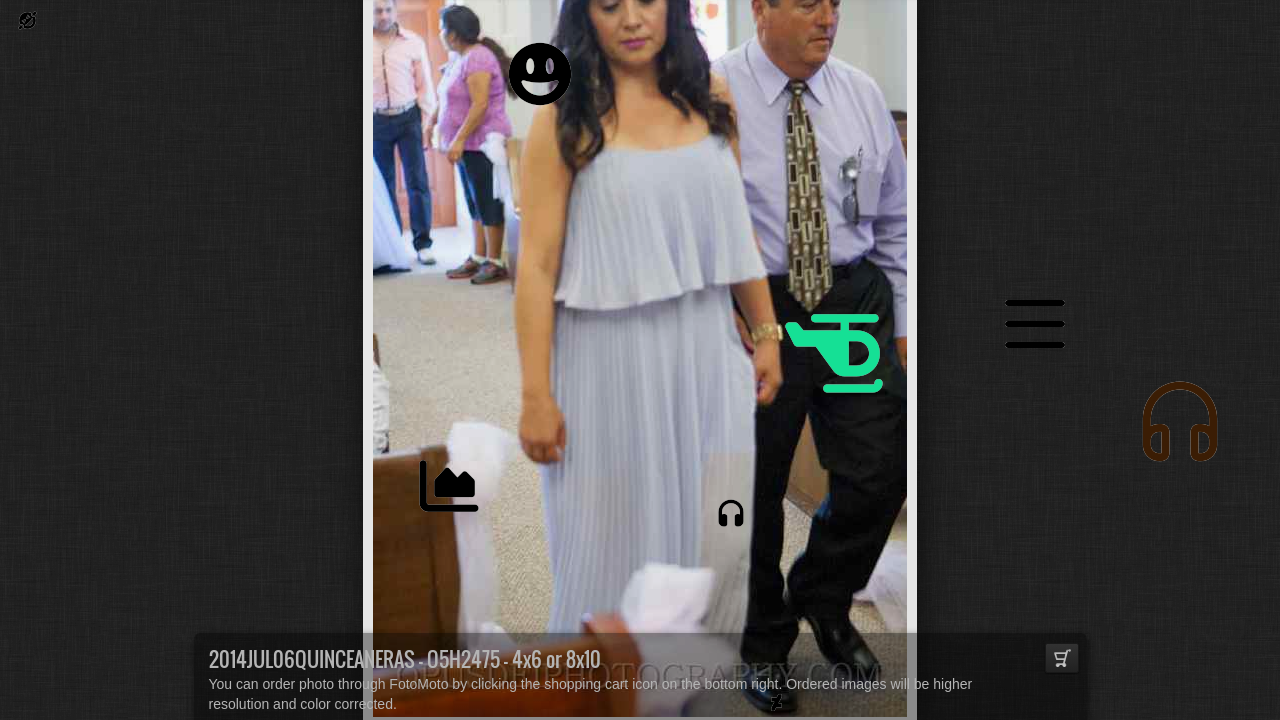  I want to click on access audio or music player, so click(731, 514).